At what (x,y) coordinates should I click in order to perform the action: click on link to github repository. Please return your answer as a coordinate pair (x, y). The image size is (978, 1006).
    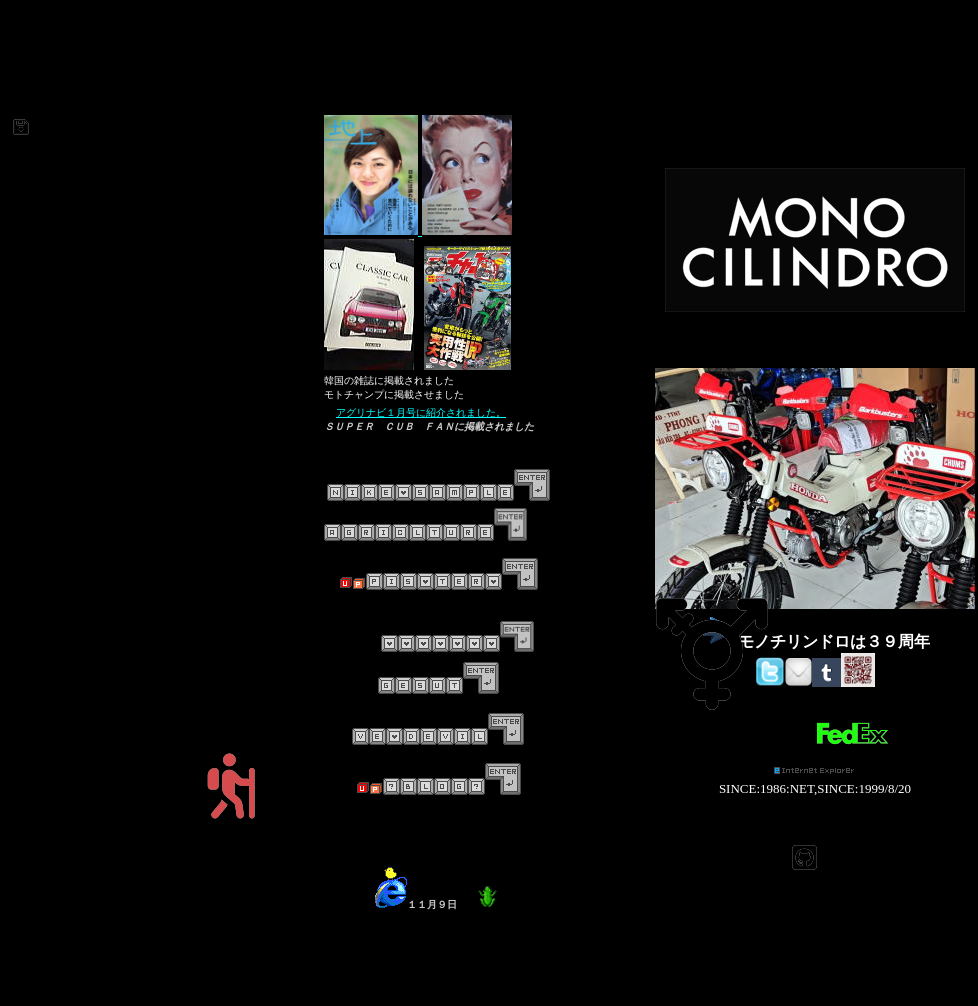
    Looking at the image, I should click on (804, 857).